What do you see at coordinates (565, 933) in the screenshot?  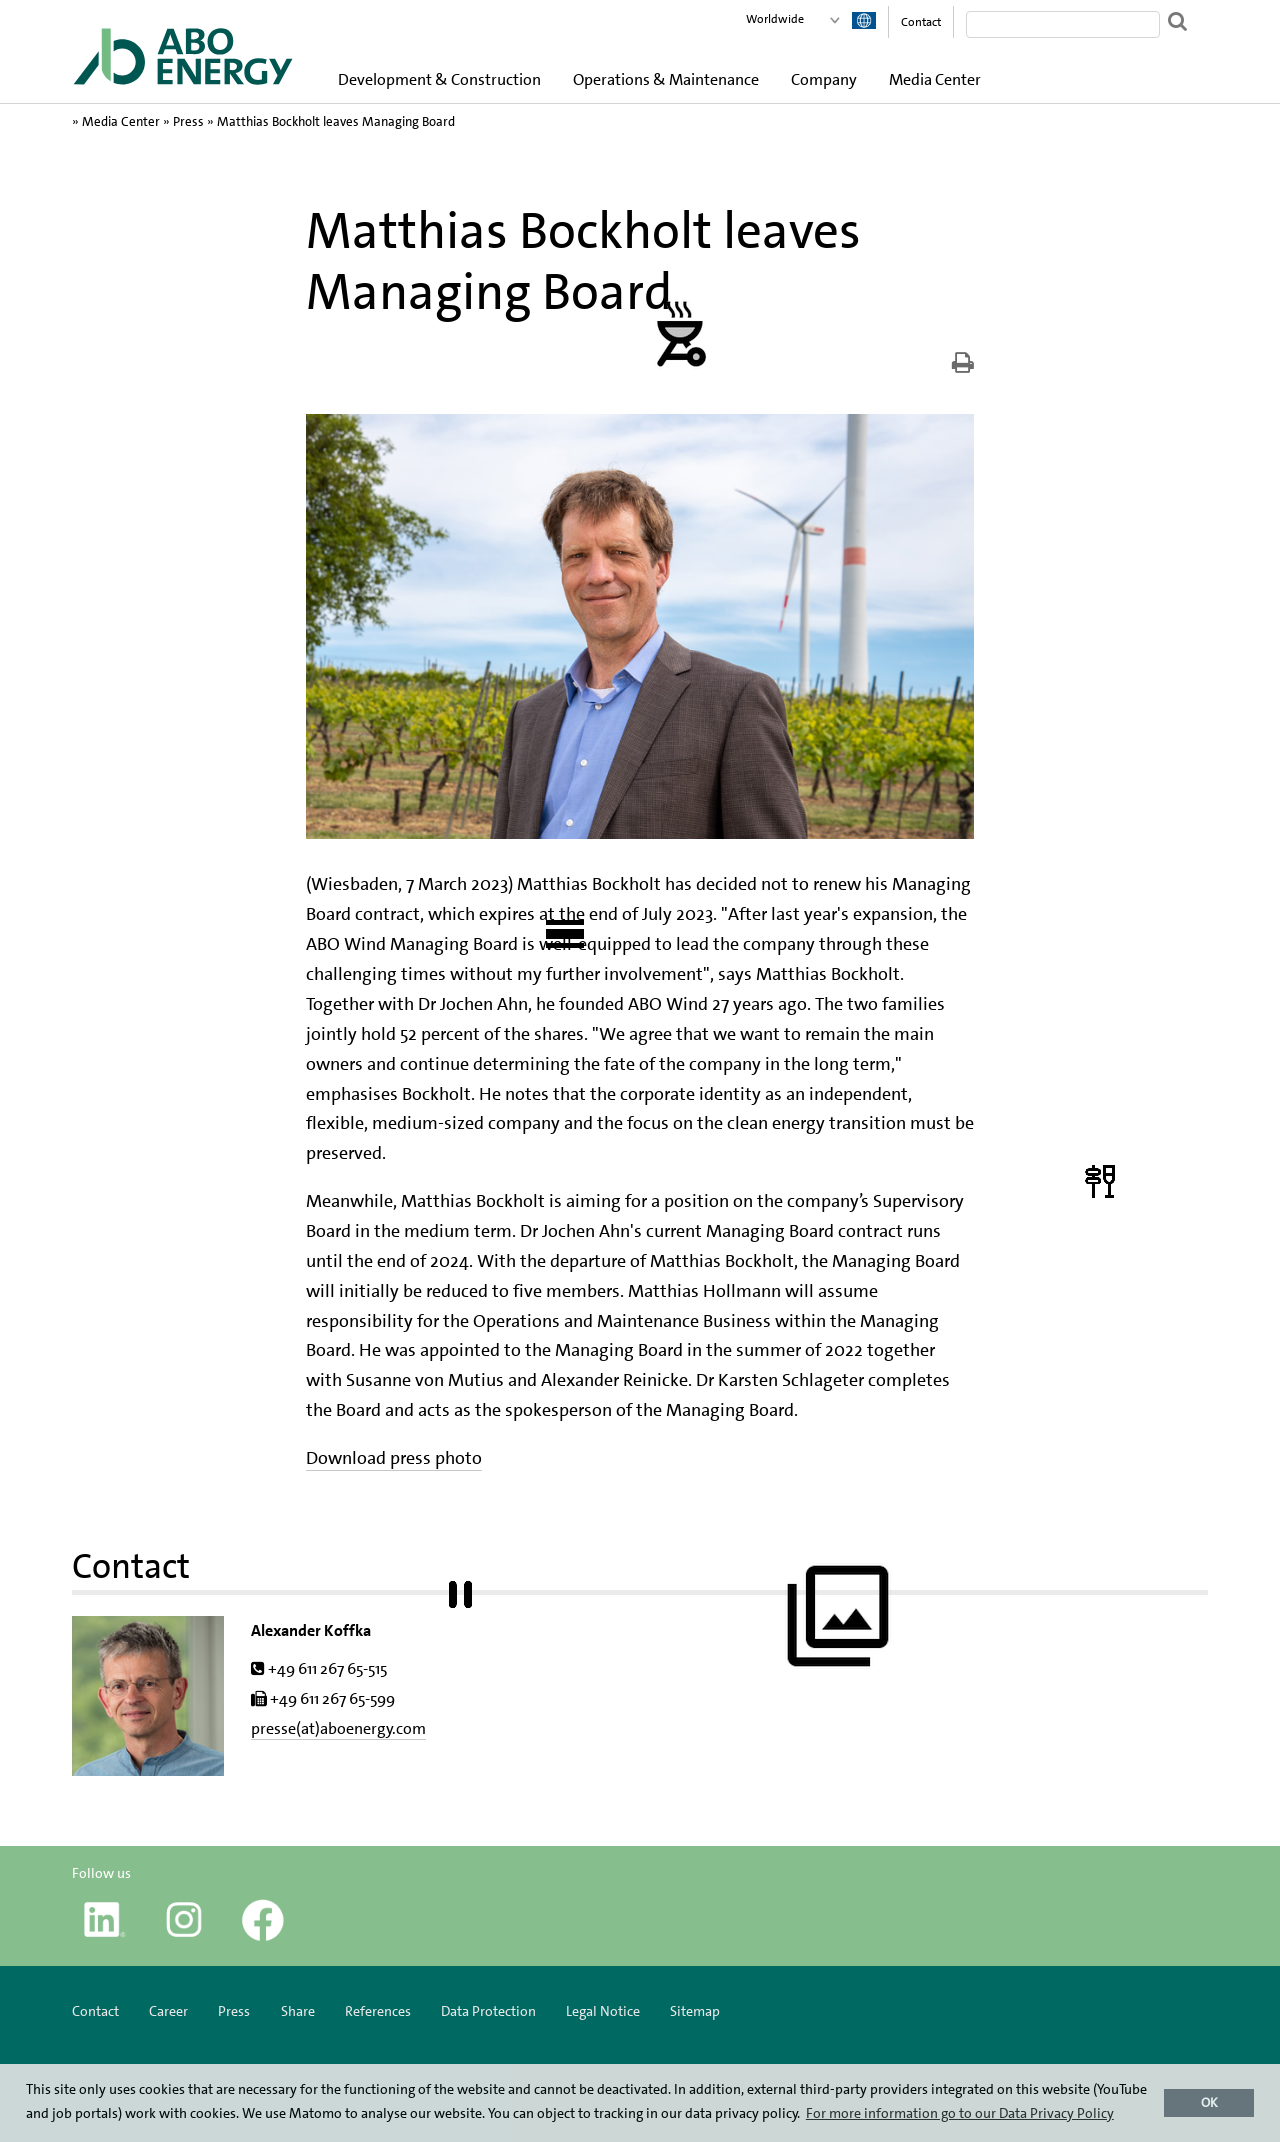 I see `switch to day view in calendar` at bounding box center [565, 933].